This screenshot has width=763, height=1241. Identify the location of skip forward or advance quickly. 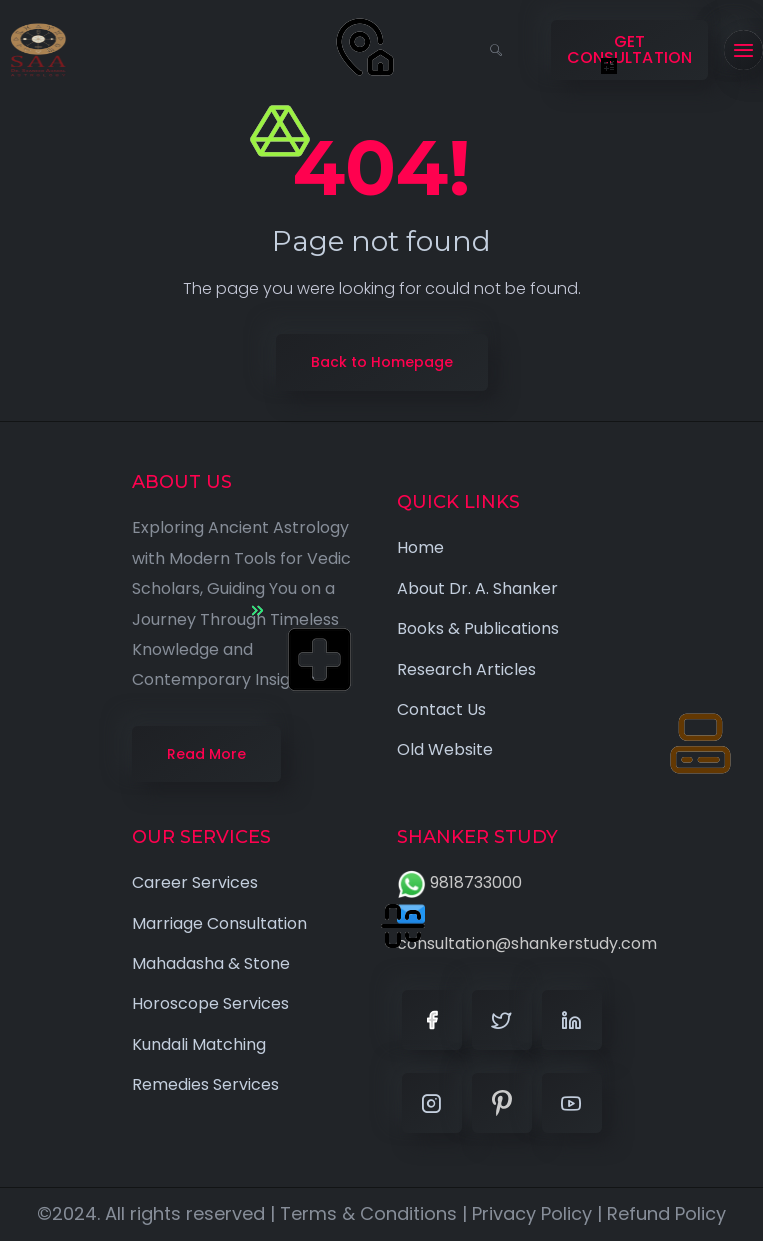
(257, 610).